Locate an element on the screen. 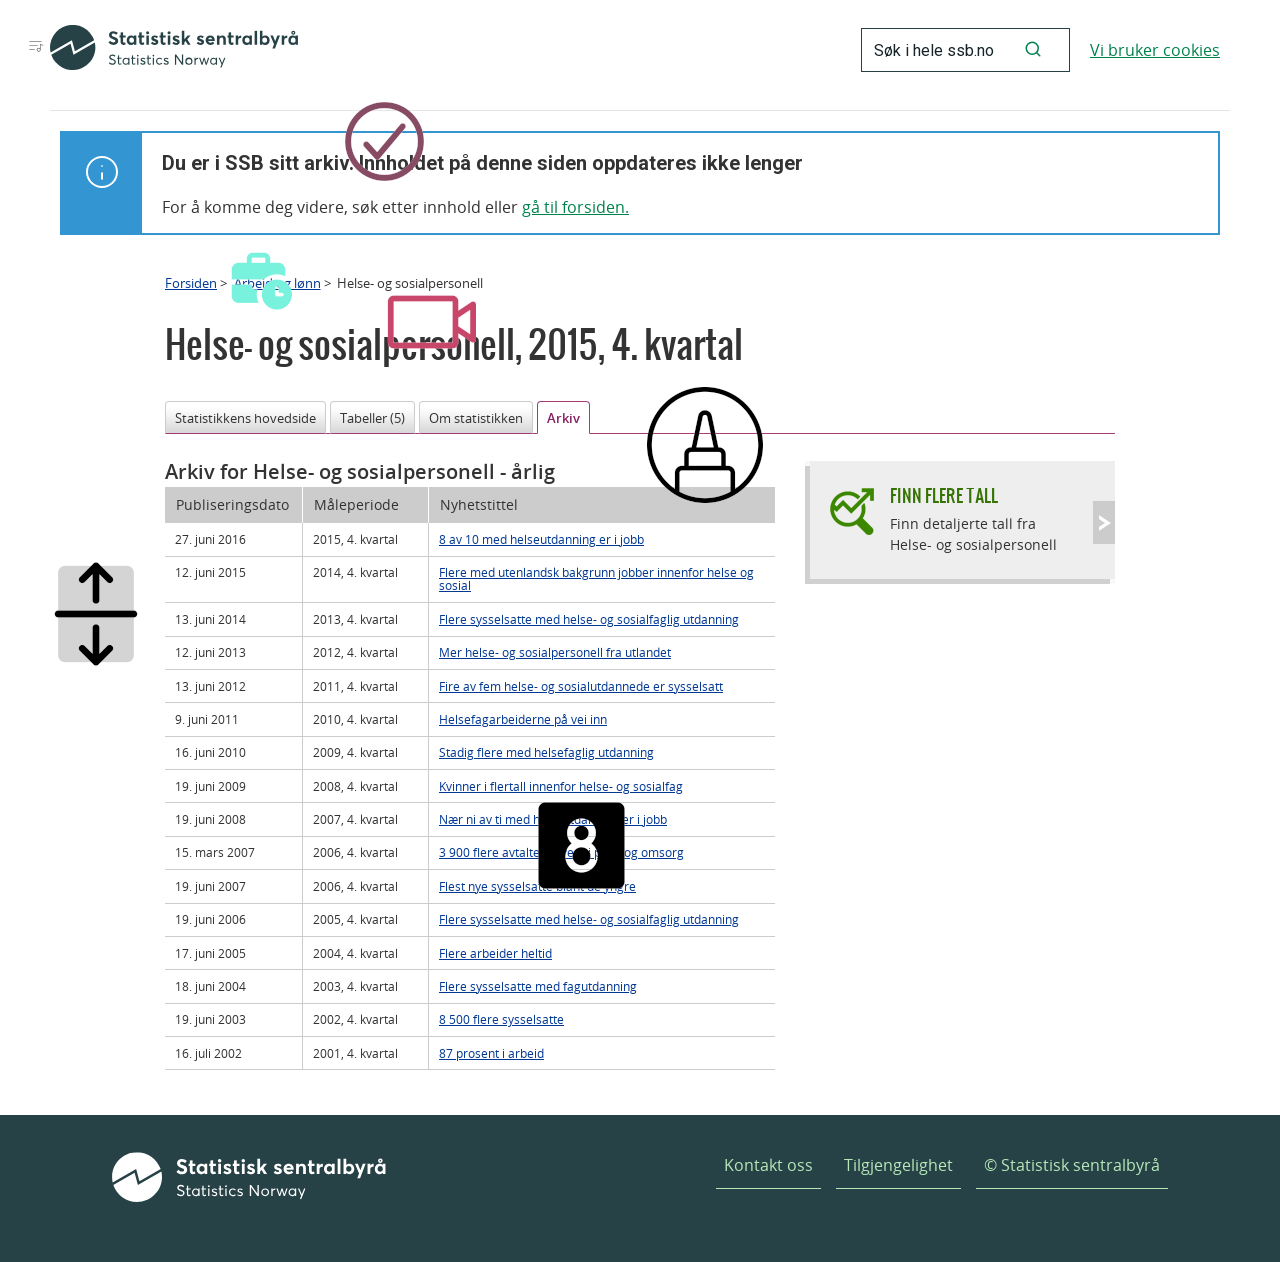 The width and height of the screenshot is (1280, 1262). view your music playlist is located at coordinates (35, 45).